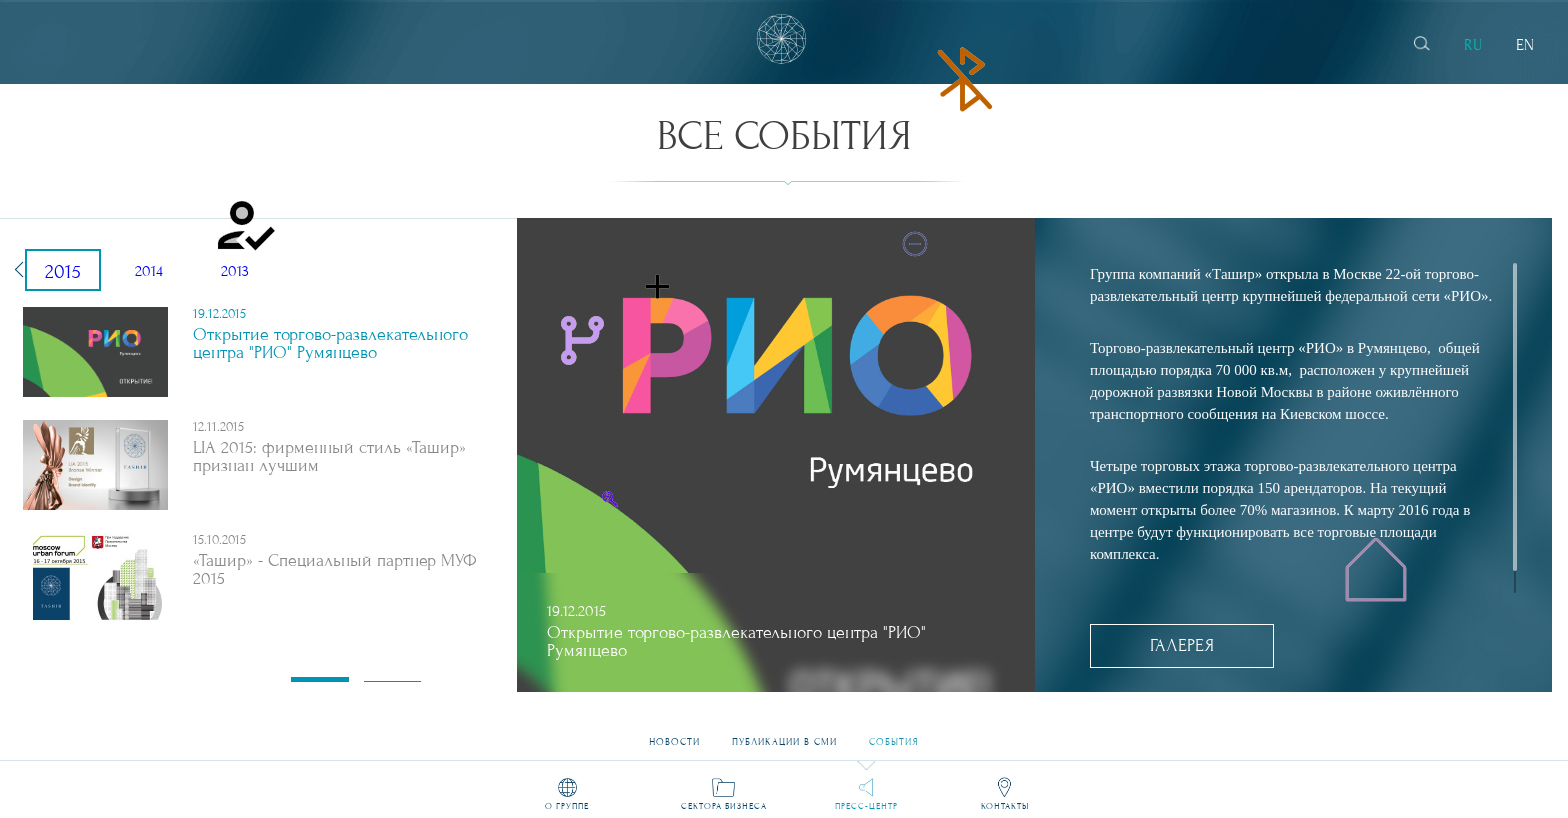  Describe the element at coordinates (1376, 571) in the screenshot. I see `navigate to home screen` at that location.